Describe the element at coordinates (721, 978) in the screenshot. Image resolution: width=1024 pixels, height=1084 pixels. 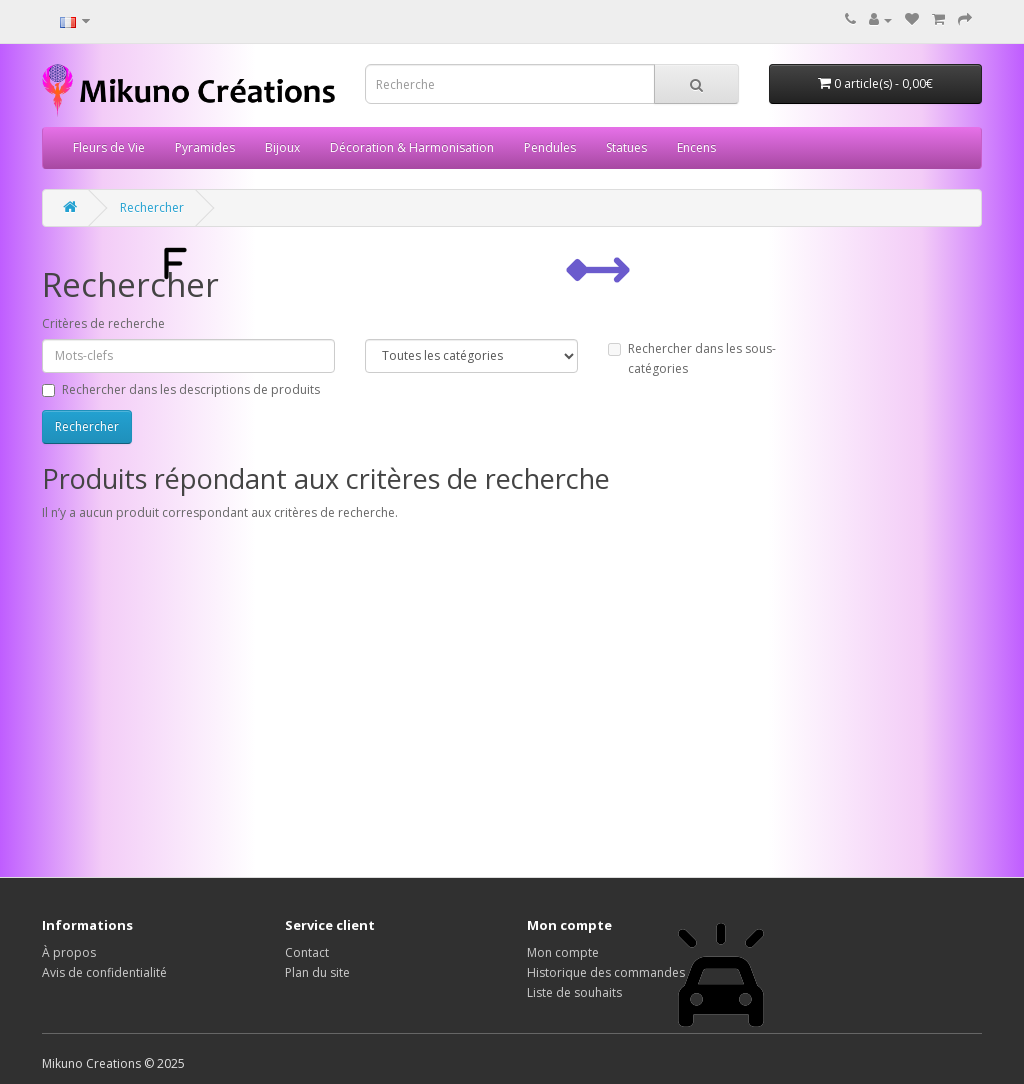
I see `indicates vehicle is currently active or running` at that location.